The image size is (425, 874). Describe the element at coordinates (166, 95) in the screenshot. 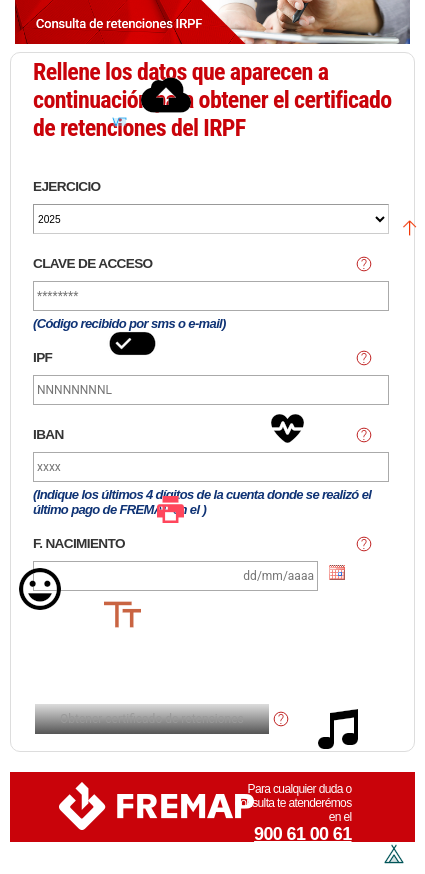

I see `upload file to cloud storage` at that location.